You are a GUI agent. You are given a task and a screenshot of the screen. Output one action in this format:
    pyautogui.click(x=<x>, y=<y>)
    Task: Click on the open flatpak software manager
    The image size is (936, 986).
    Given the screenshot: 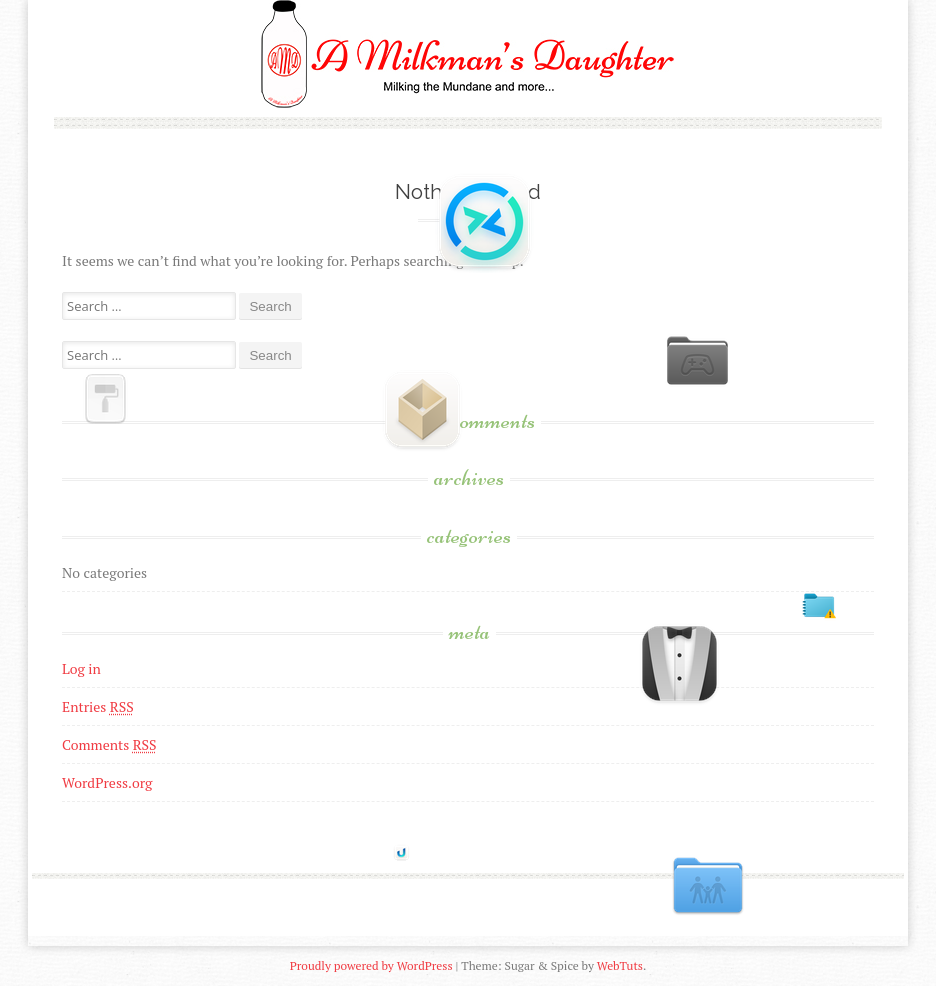 What is the action you would take?
    pyautogui.click(x=422, y=409)
    